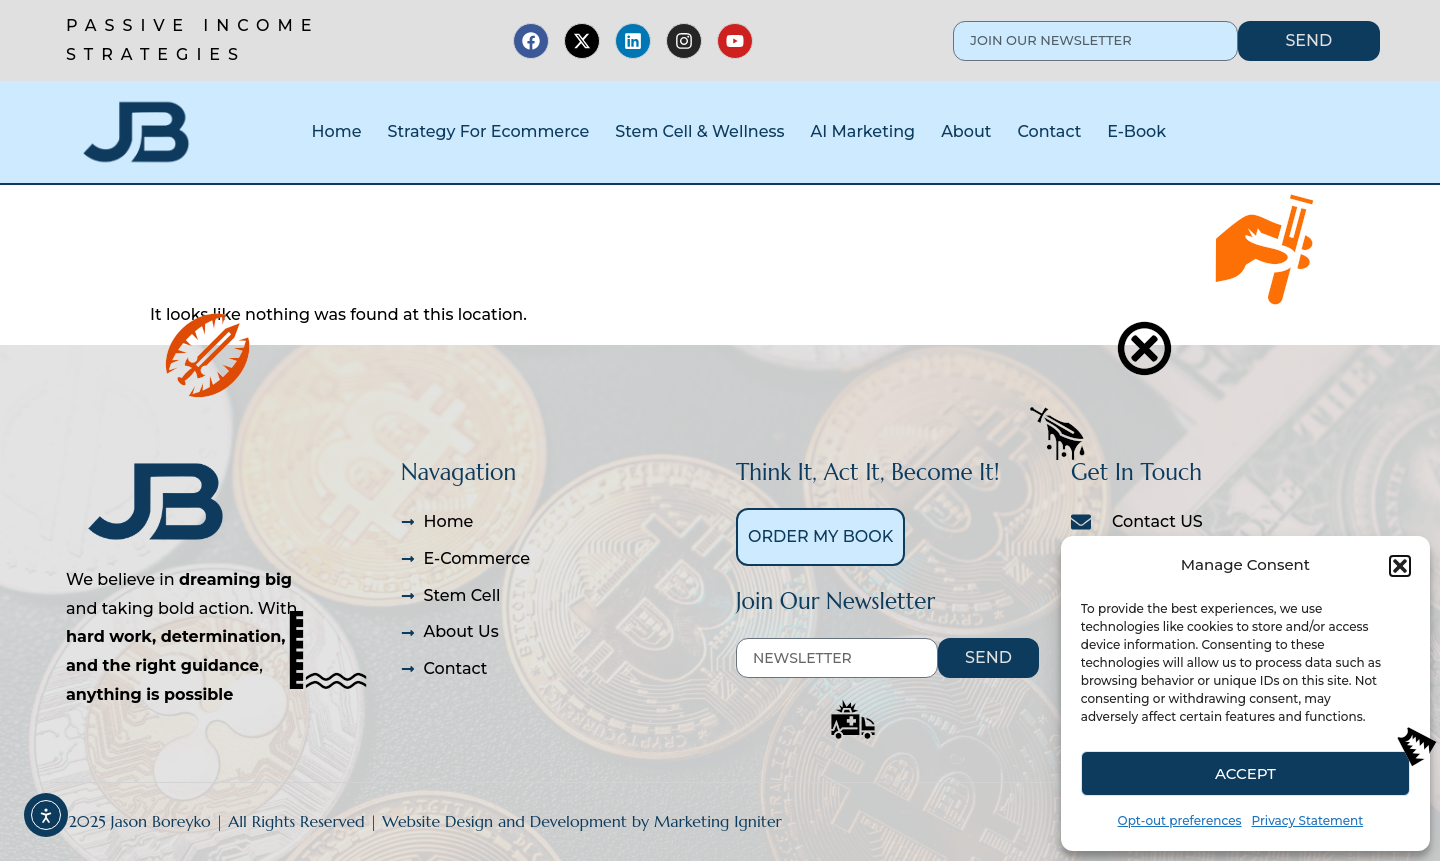 The image size is (1440, 861). Describe the element at coordinates (1057, 432) in the screenshot. I see `indicates a critical hit or fatal attack in combat` at that location.